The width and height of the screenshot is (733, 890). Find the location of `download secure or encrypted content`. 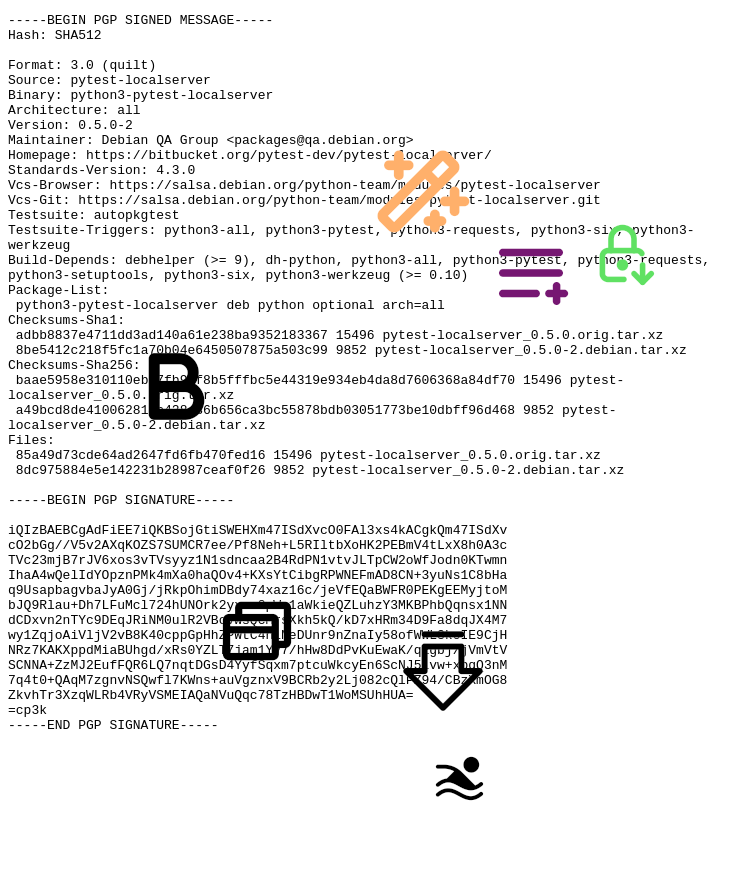

download secure or encrypted content is located at coordinates (622, 253).